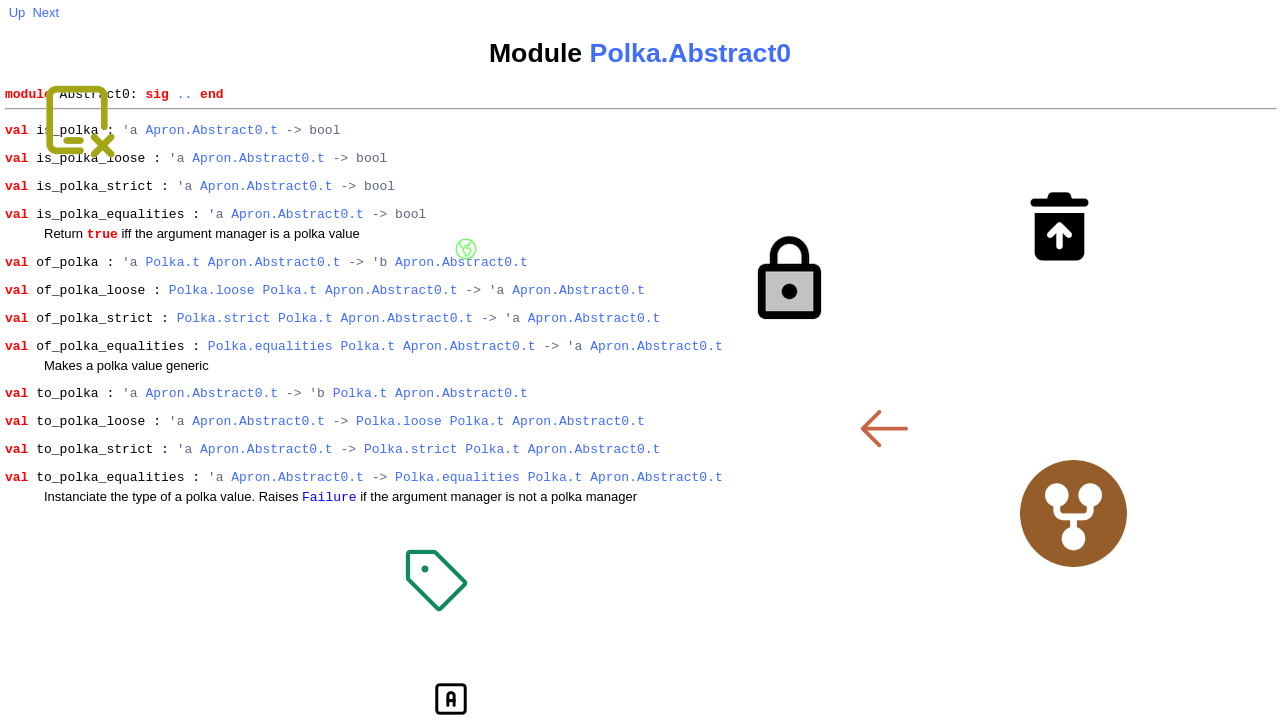 This screenshot has width=1280, height=720. What do you see at coordinates (77, 120) in the screenshot?
I see `disconnect or remove iPad device` at bounding box center [77, 120].